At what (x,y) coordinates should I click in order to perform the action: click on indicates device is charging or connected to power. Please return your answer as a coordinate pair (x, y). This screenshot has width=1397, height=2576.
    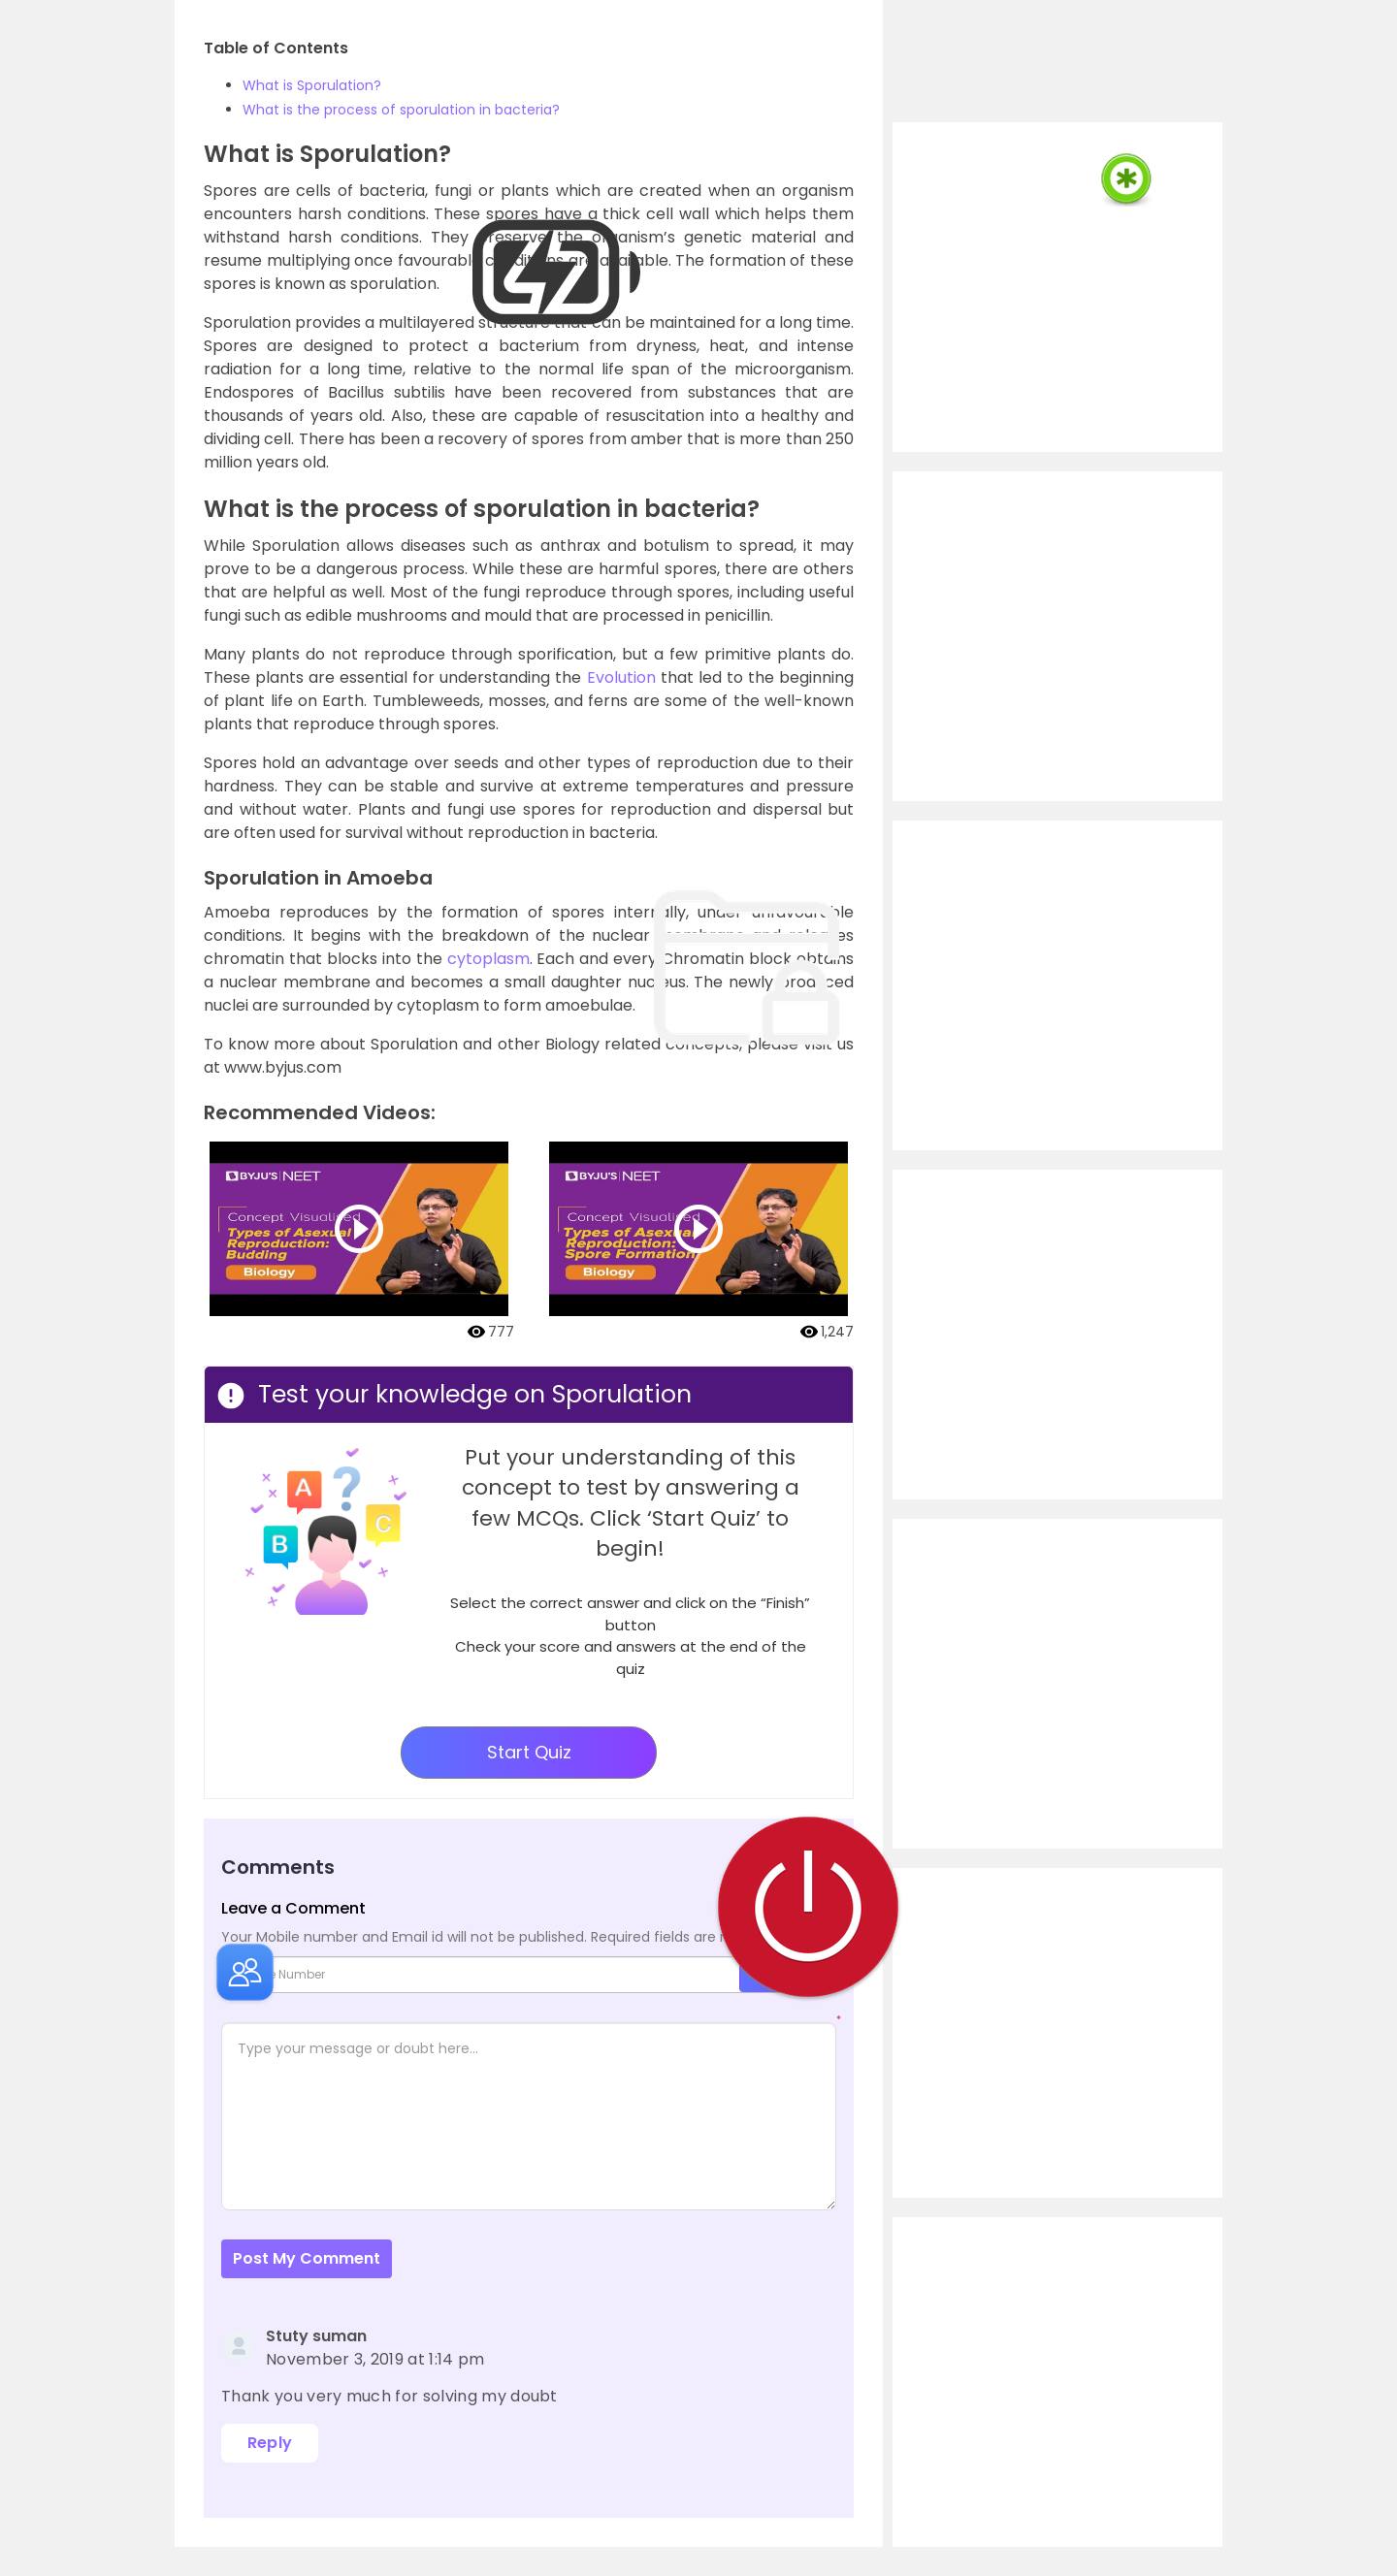
    Looking at the image, I should click on (556, 272).